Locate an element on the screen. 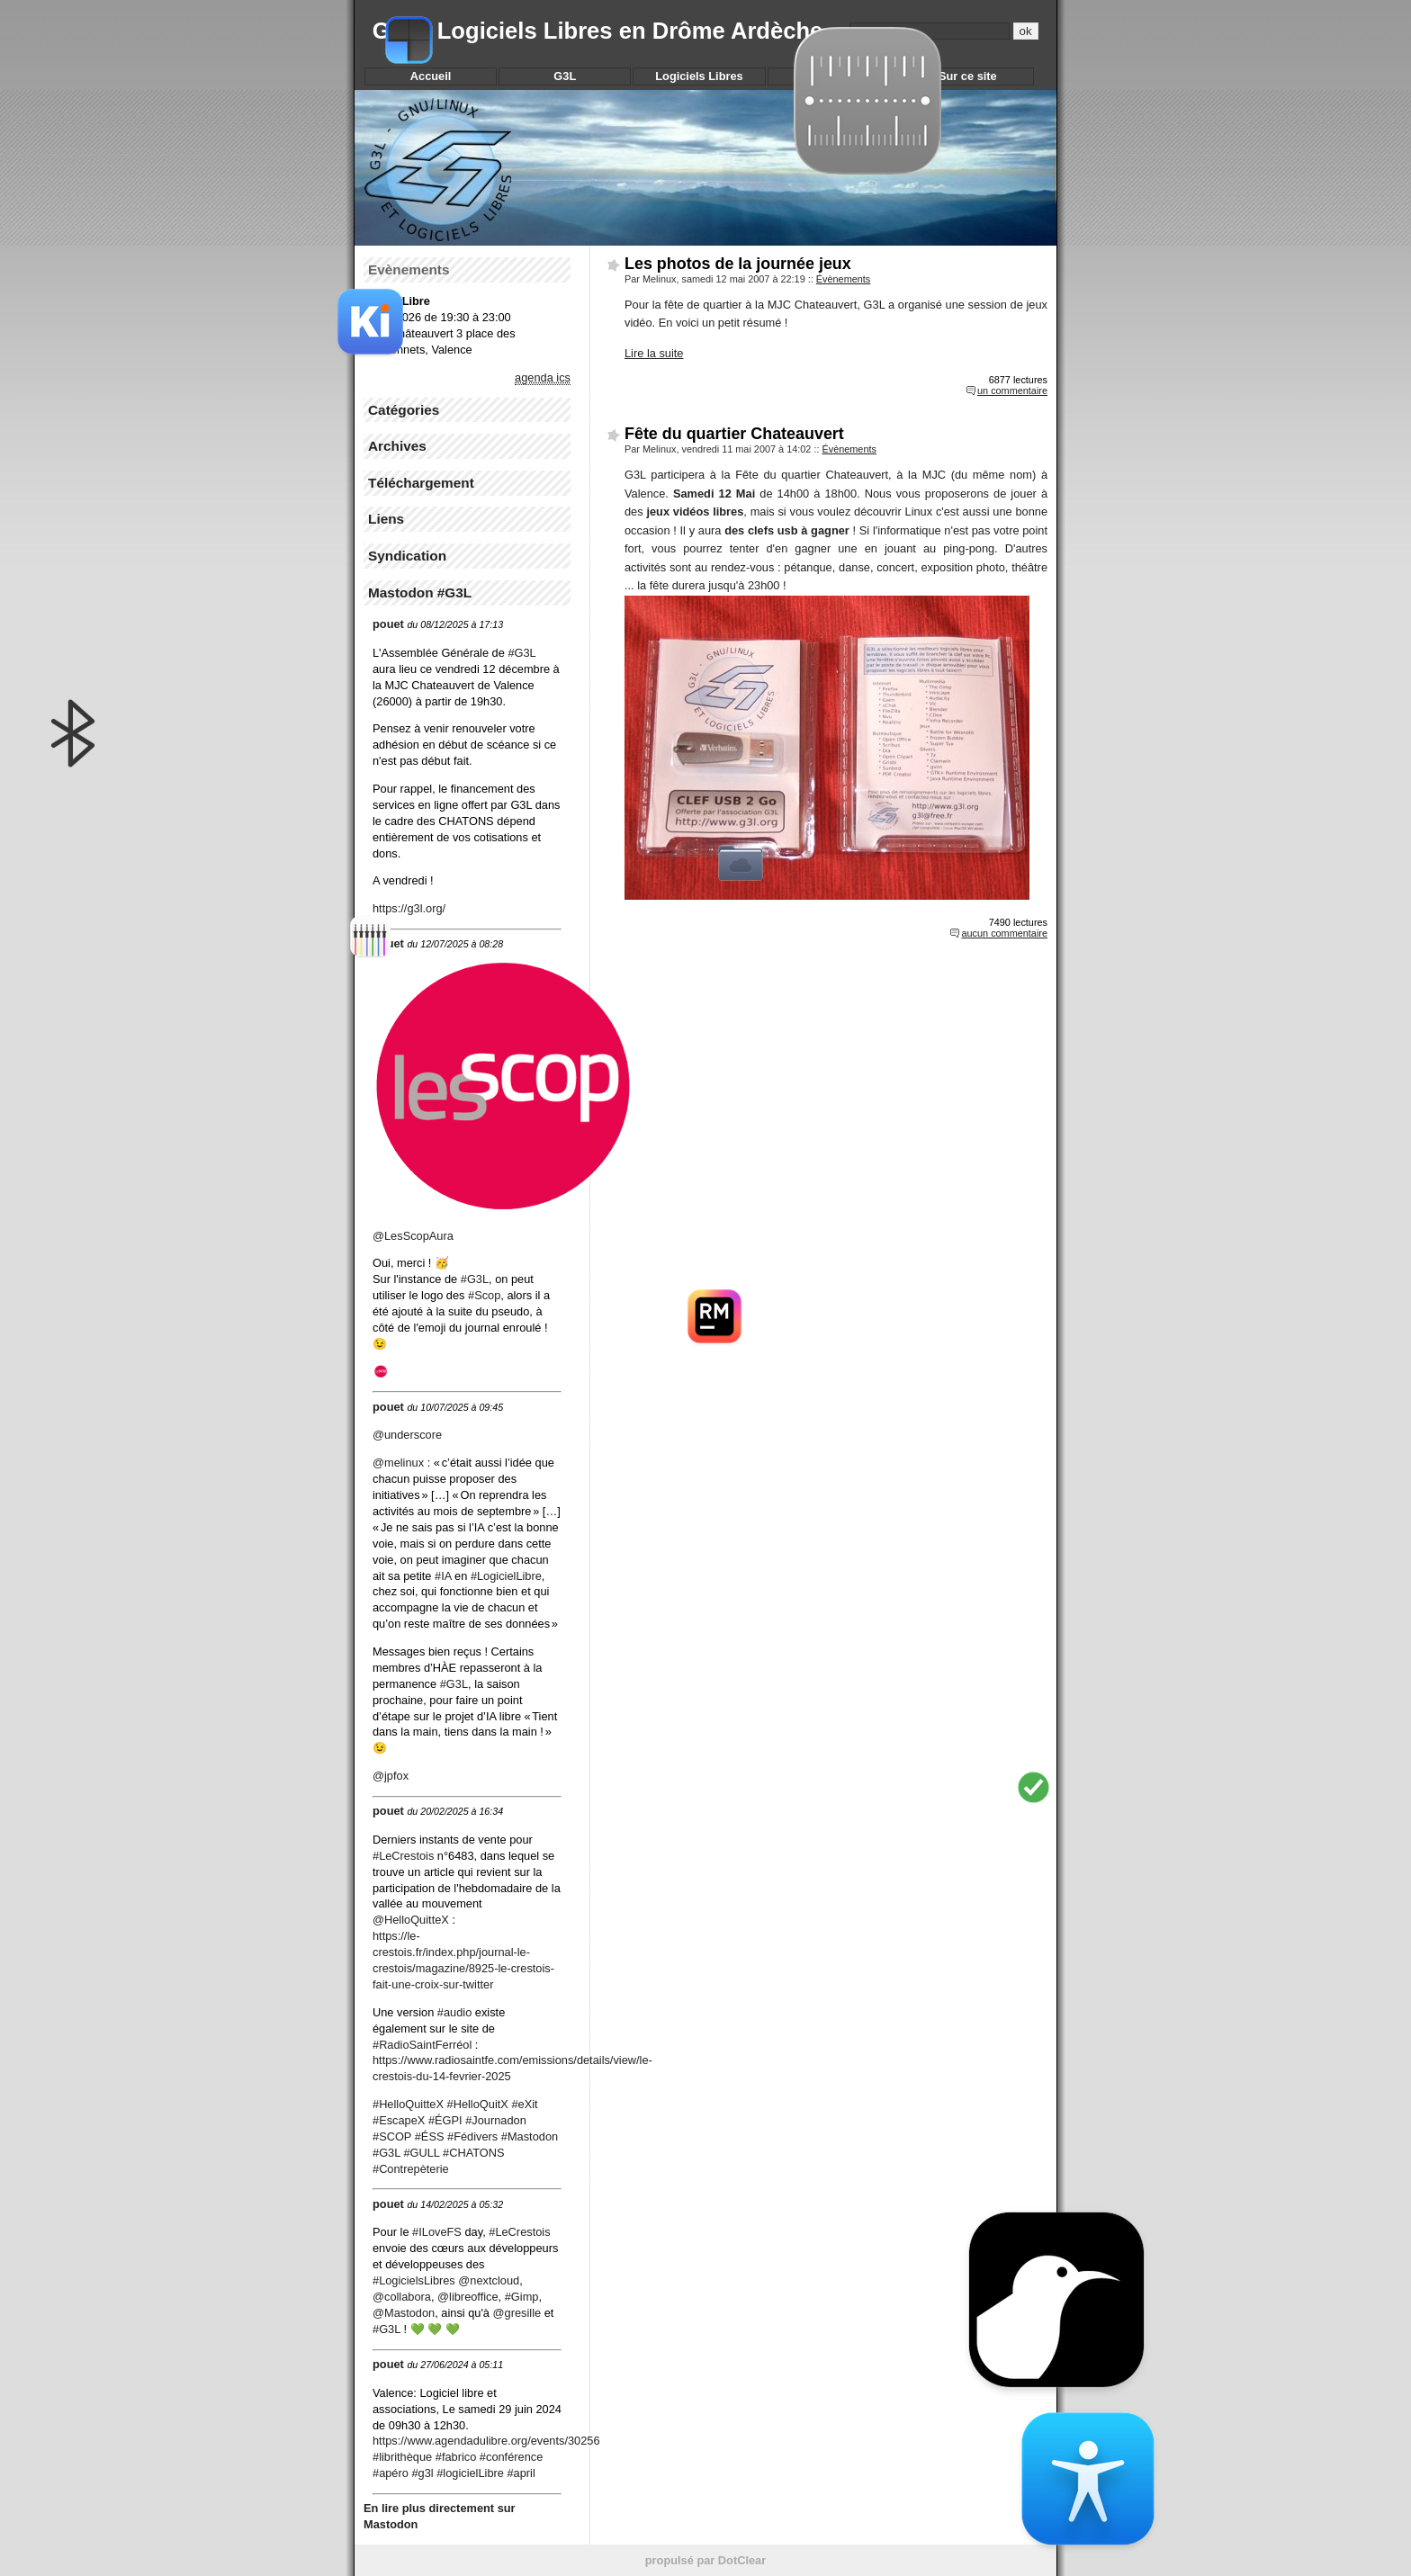 The width and height of the screenshot is (1411, 2576). open accessibility settings is located at coordinates (1088, 2479).